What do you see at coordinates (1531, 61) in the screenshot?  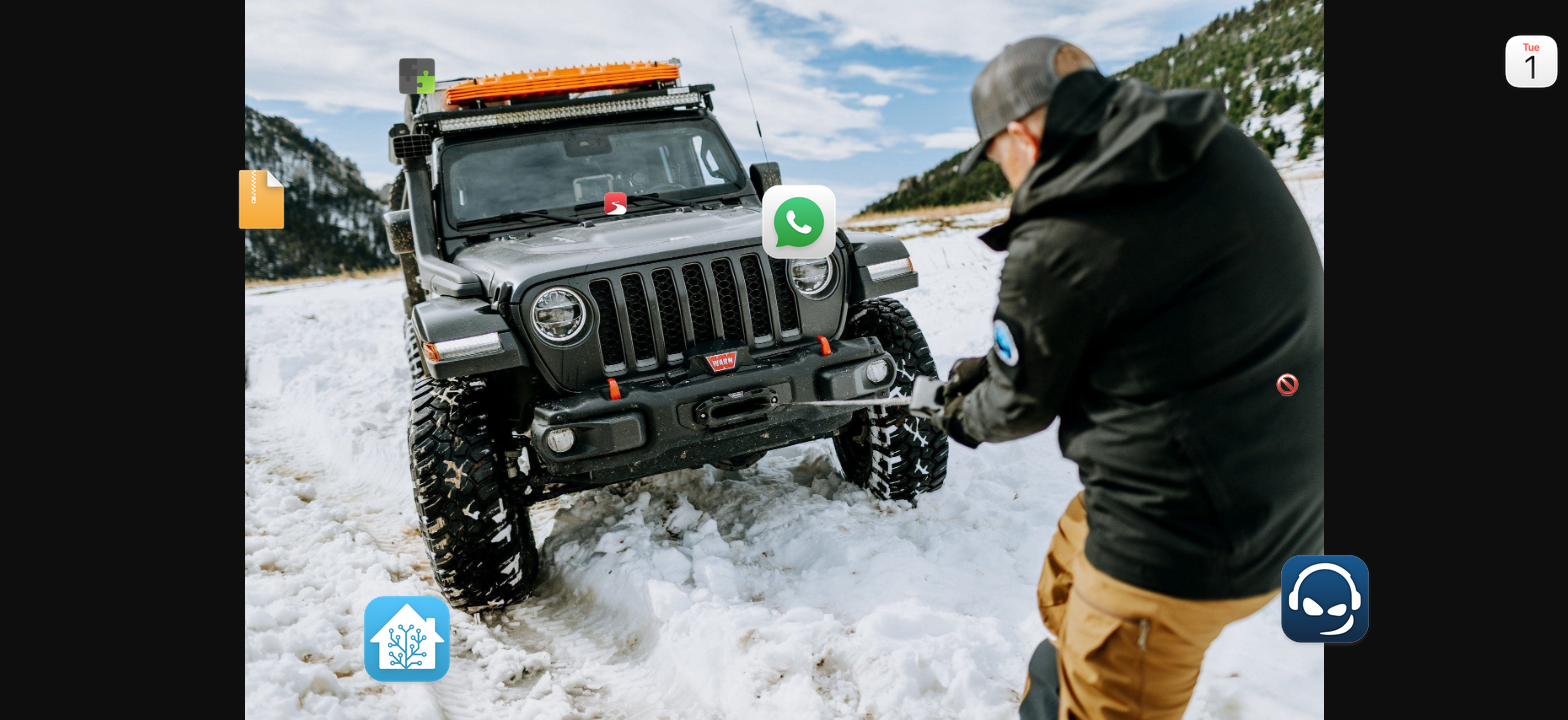 I see `open the calendar app` at bounding box center [1531, 61].